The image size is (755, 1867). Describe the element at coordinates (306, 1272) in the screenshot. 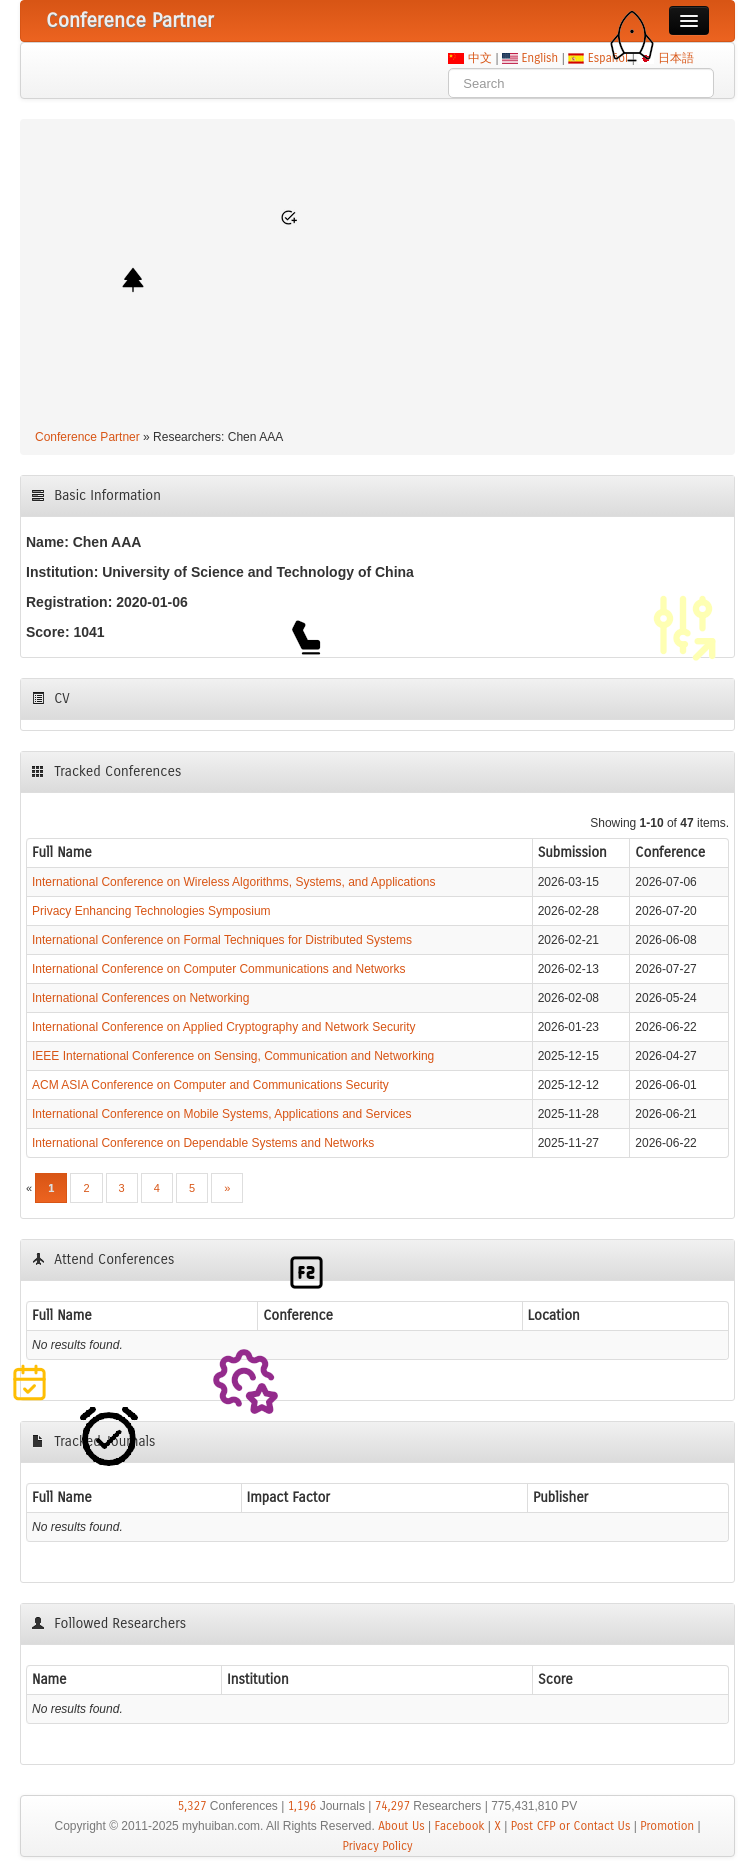

I see `toggle F2 function key shortcut` at that location.